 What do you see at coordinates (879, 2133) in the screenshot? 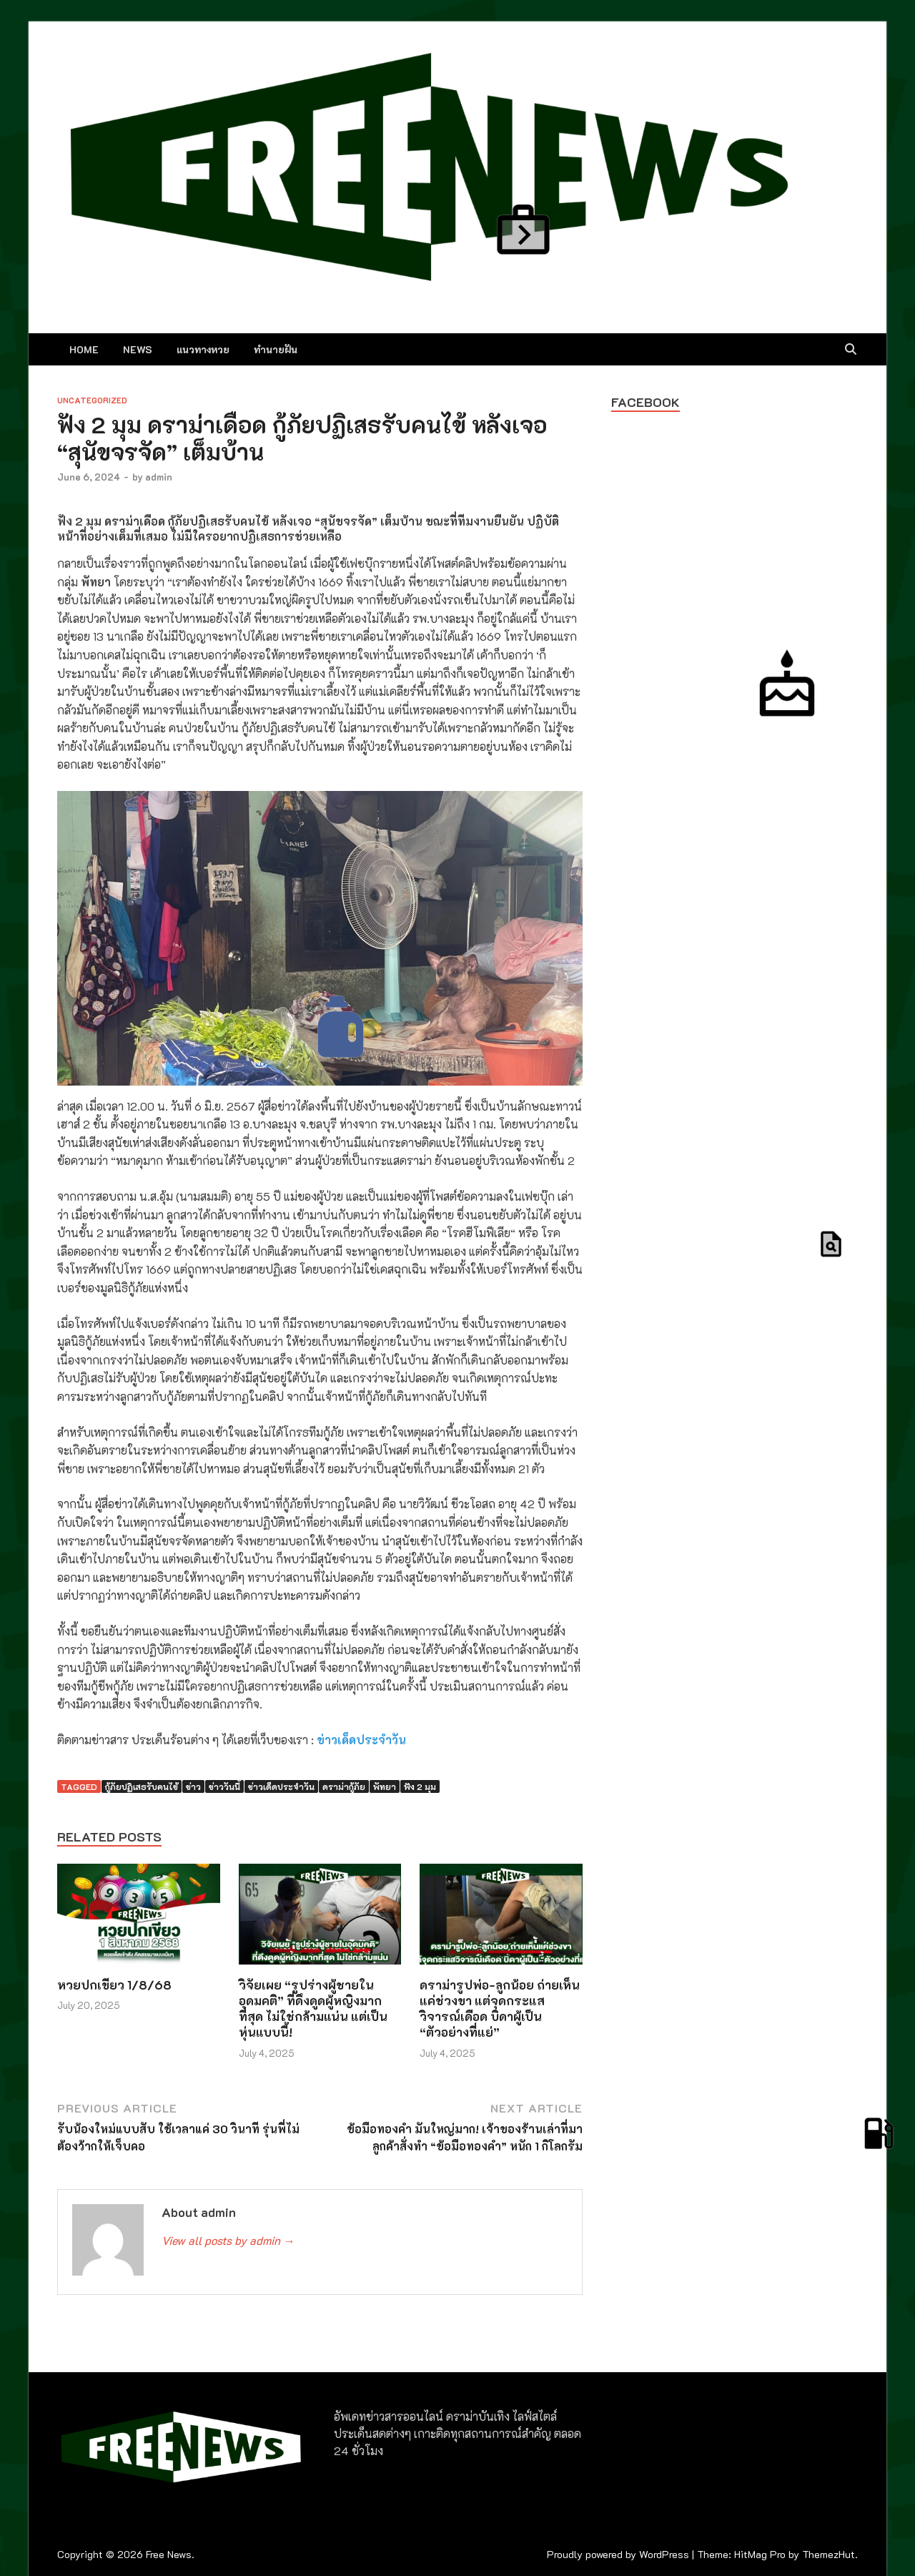
I see `find nearby gas stations` at bounding box center [879, 2133].